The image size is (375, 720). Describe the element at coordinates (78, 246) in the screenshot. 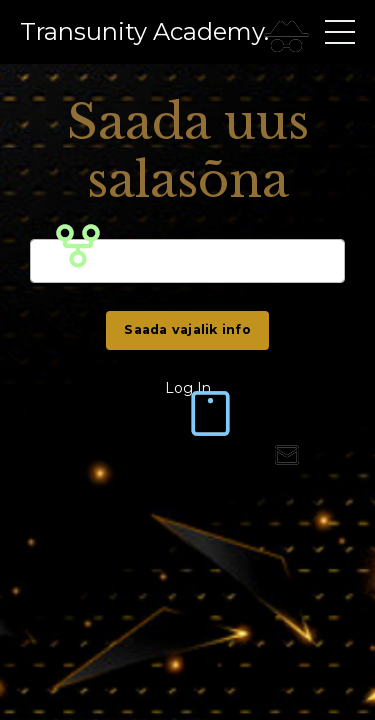

I see `fork a repository` at that location.